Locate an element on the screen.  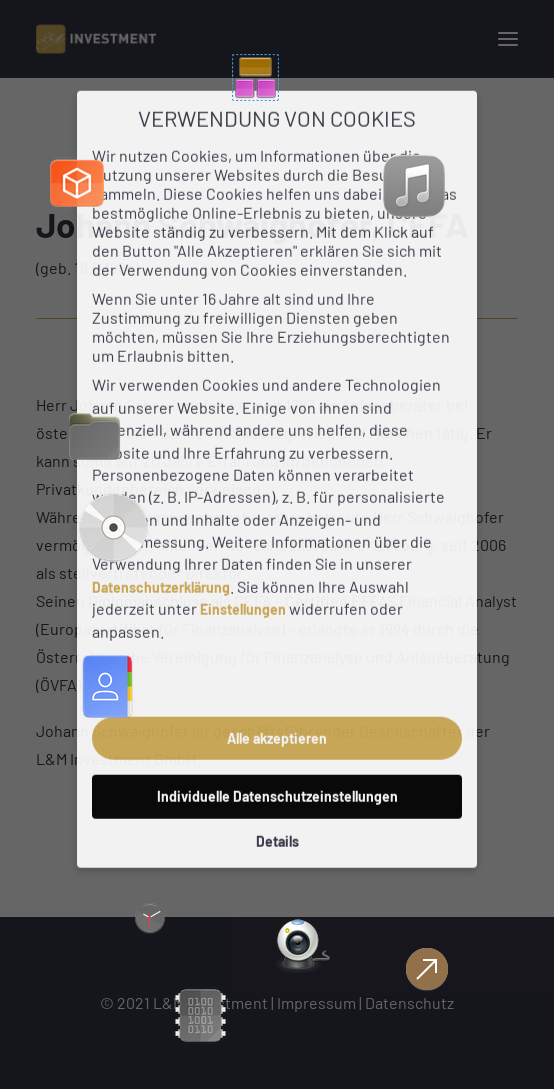
indicates a symbolic link or shortcut to another file is located at coordinates (427, 969).